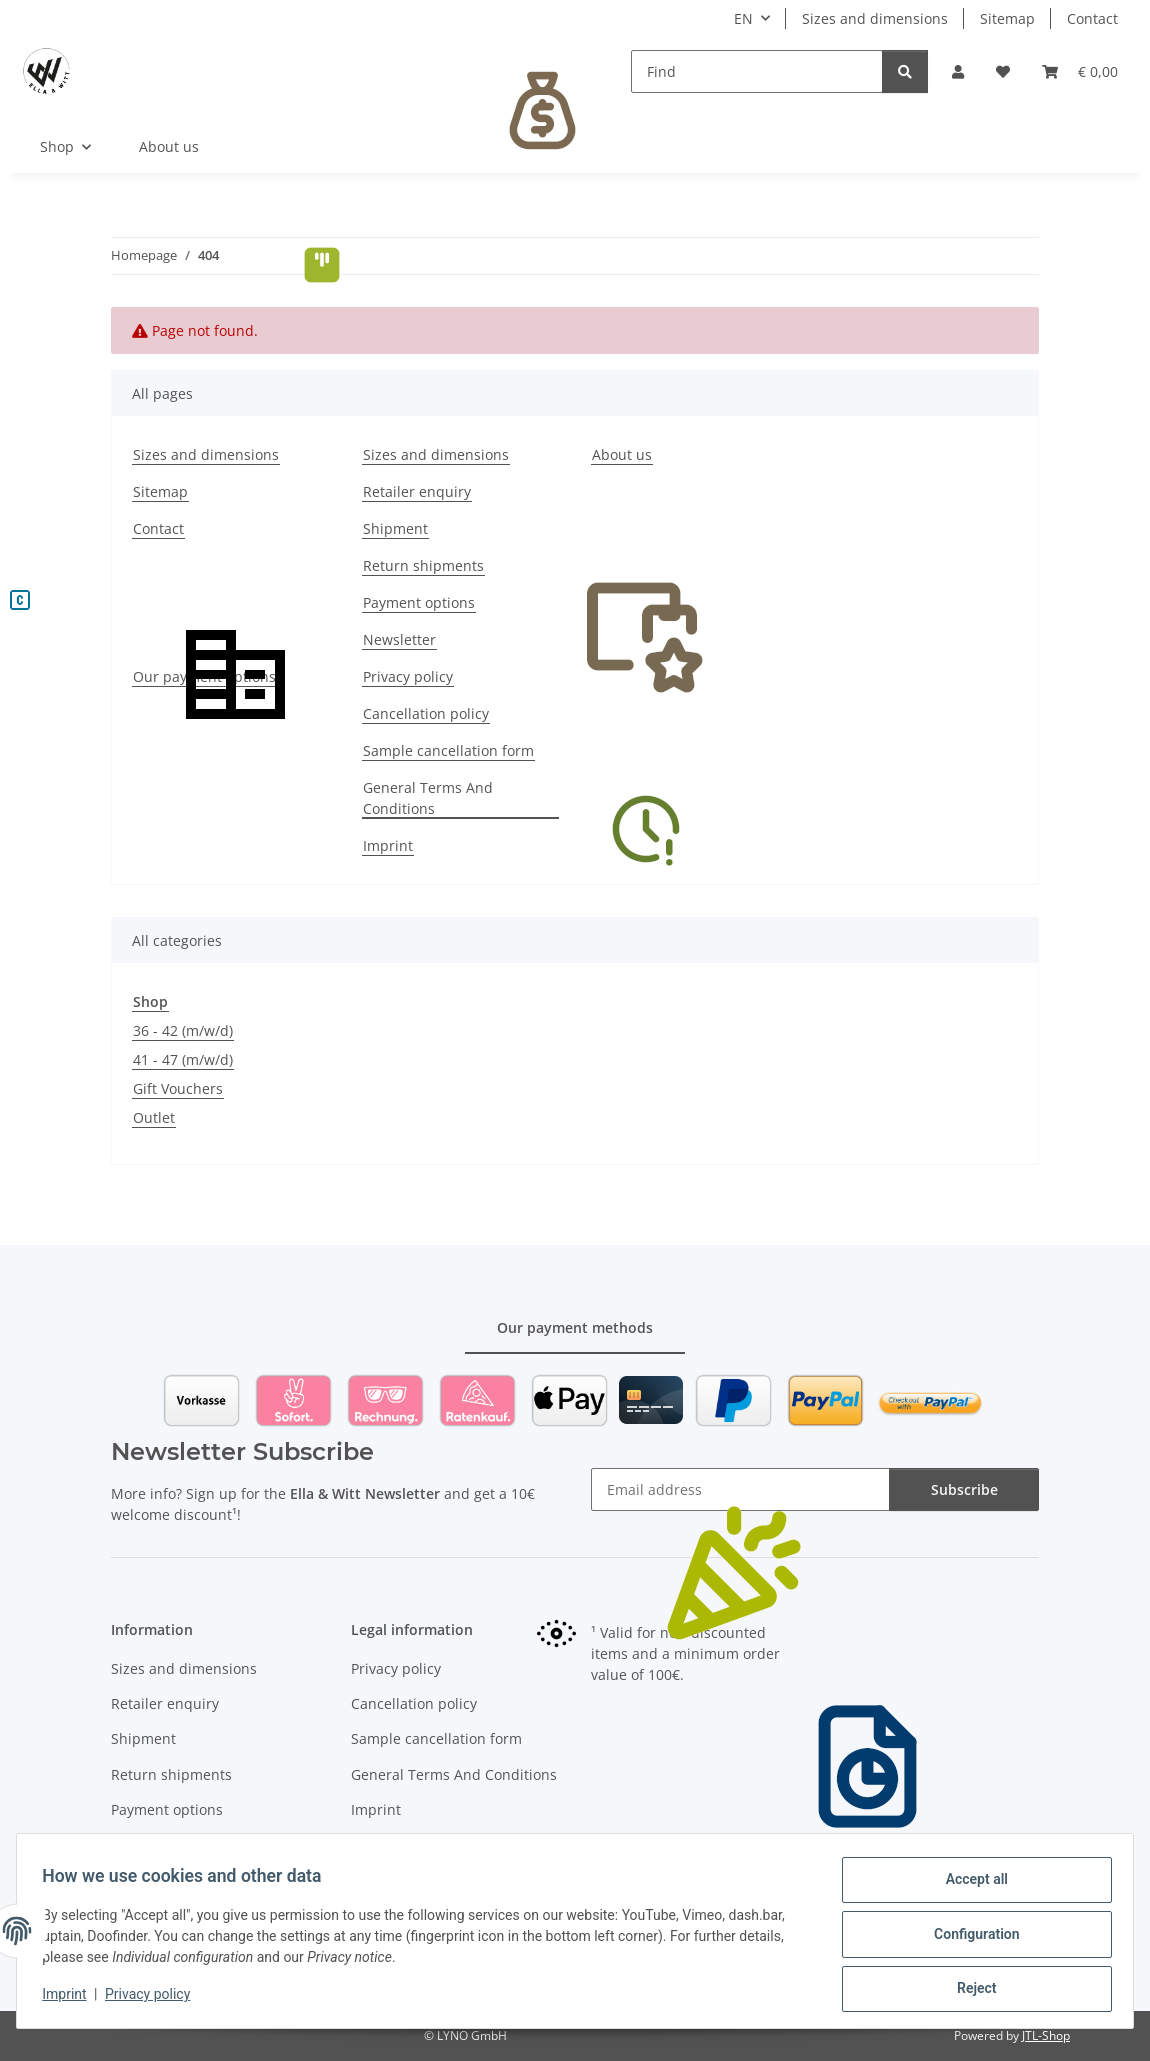 This screenshot has width=1150, height=2061. I want to click on indicates a "C" grade or rating, so click(20, 600).